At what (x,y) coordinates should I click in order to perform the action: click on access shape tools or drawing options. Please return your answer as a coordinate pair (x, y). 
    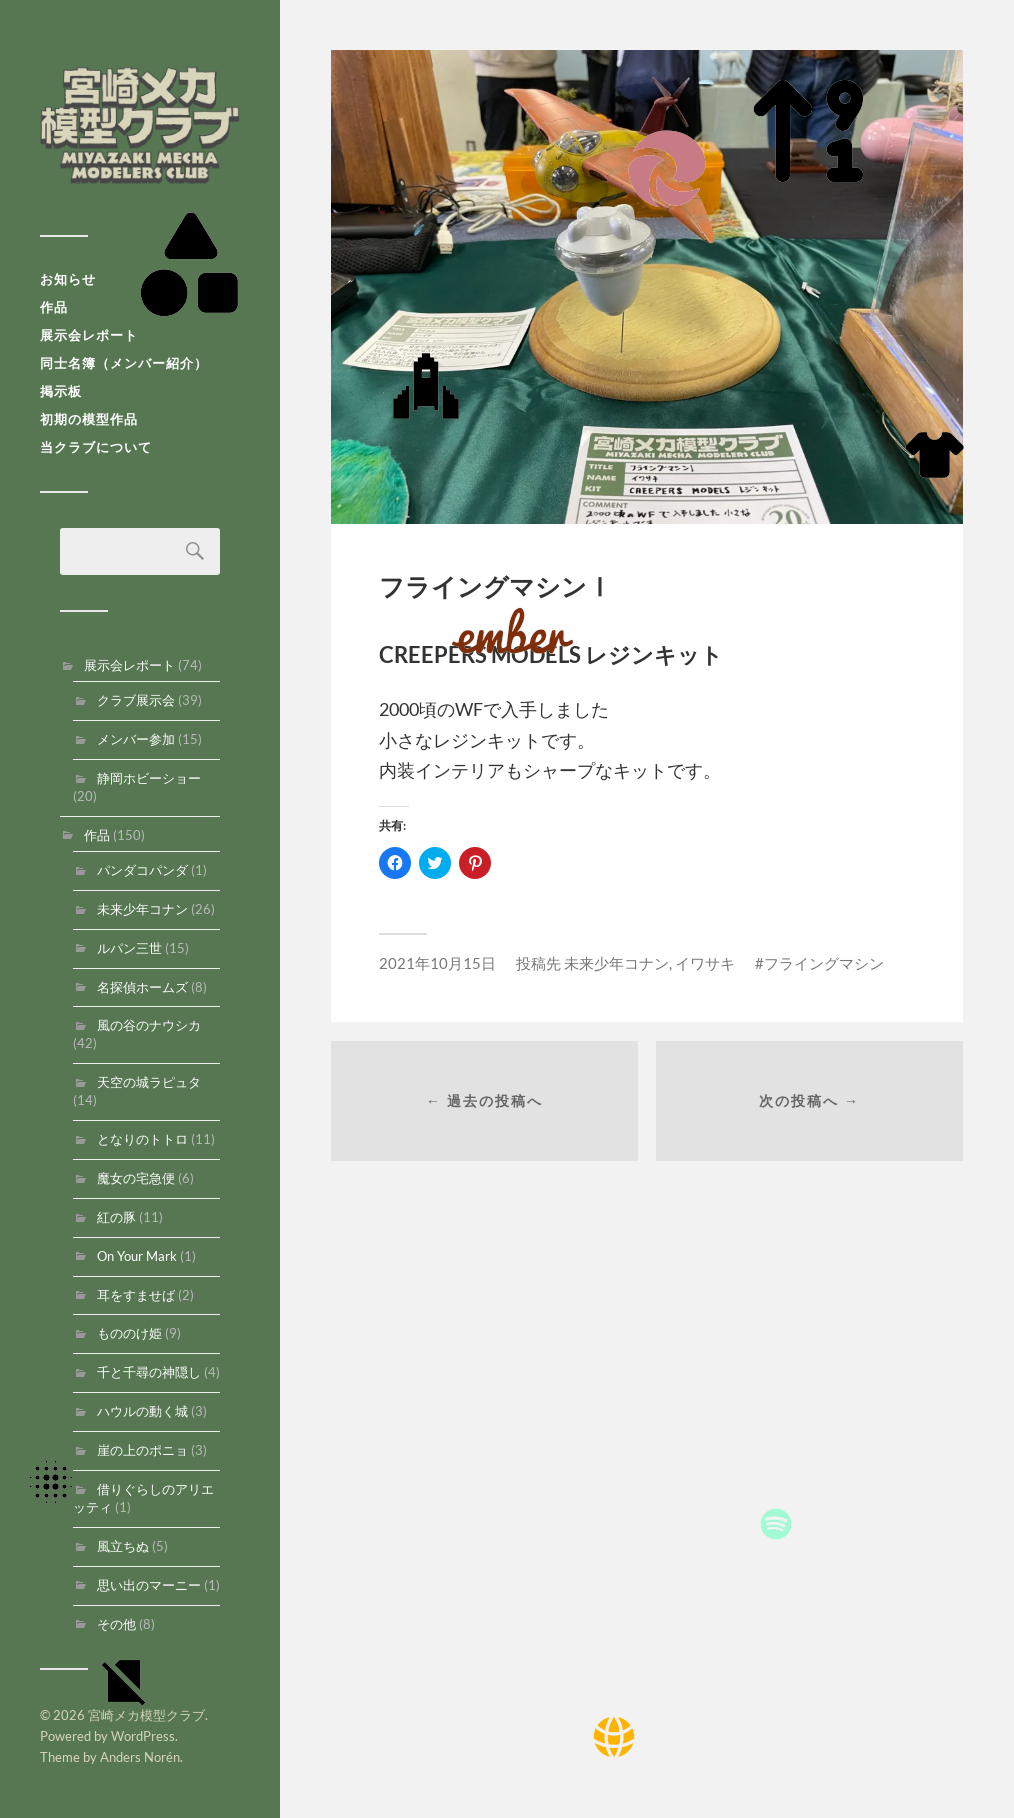
    Looking at the image, I should click on (191, 266).